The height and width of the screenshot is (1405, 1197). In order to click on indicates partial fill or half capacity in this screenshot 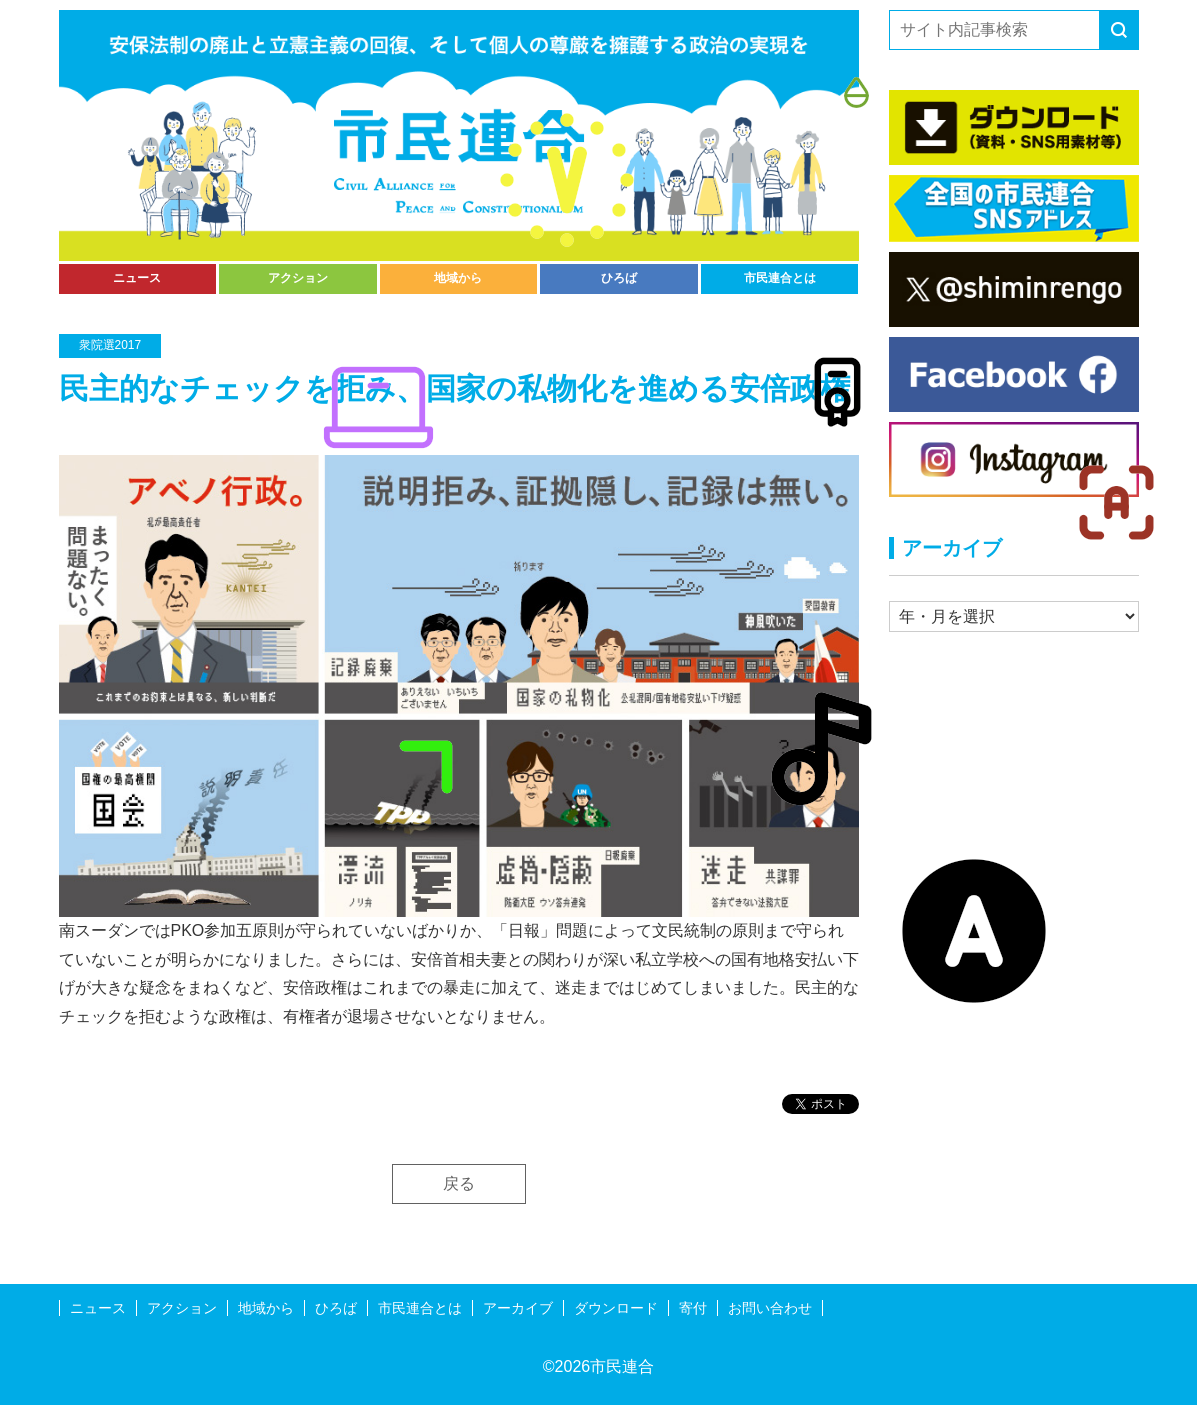, I will do `click(856, 92)`.